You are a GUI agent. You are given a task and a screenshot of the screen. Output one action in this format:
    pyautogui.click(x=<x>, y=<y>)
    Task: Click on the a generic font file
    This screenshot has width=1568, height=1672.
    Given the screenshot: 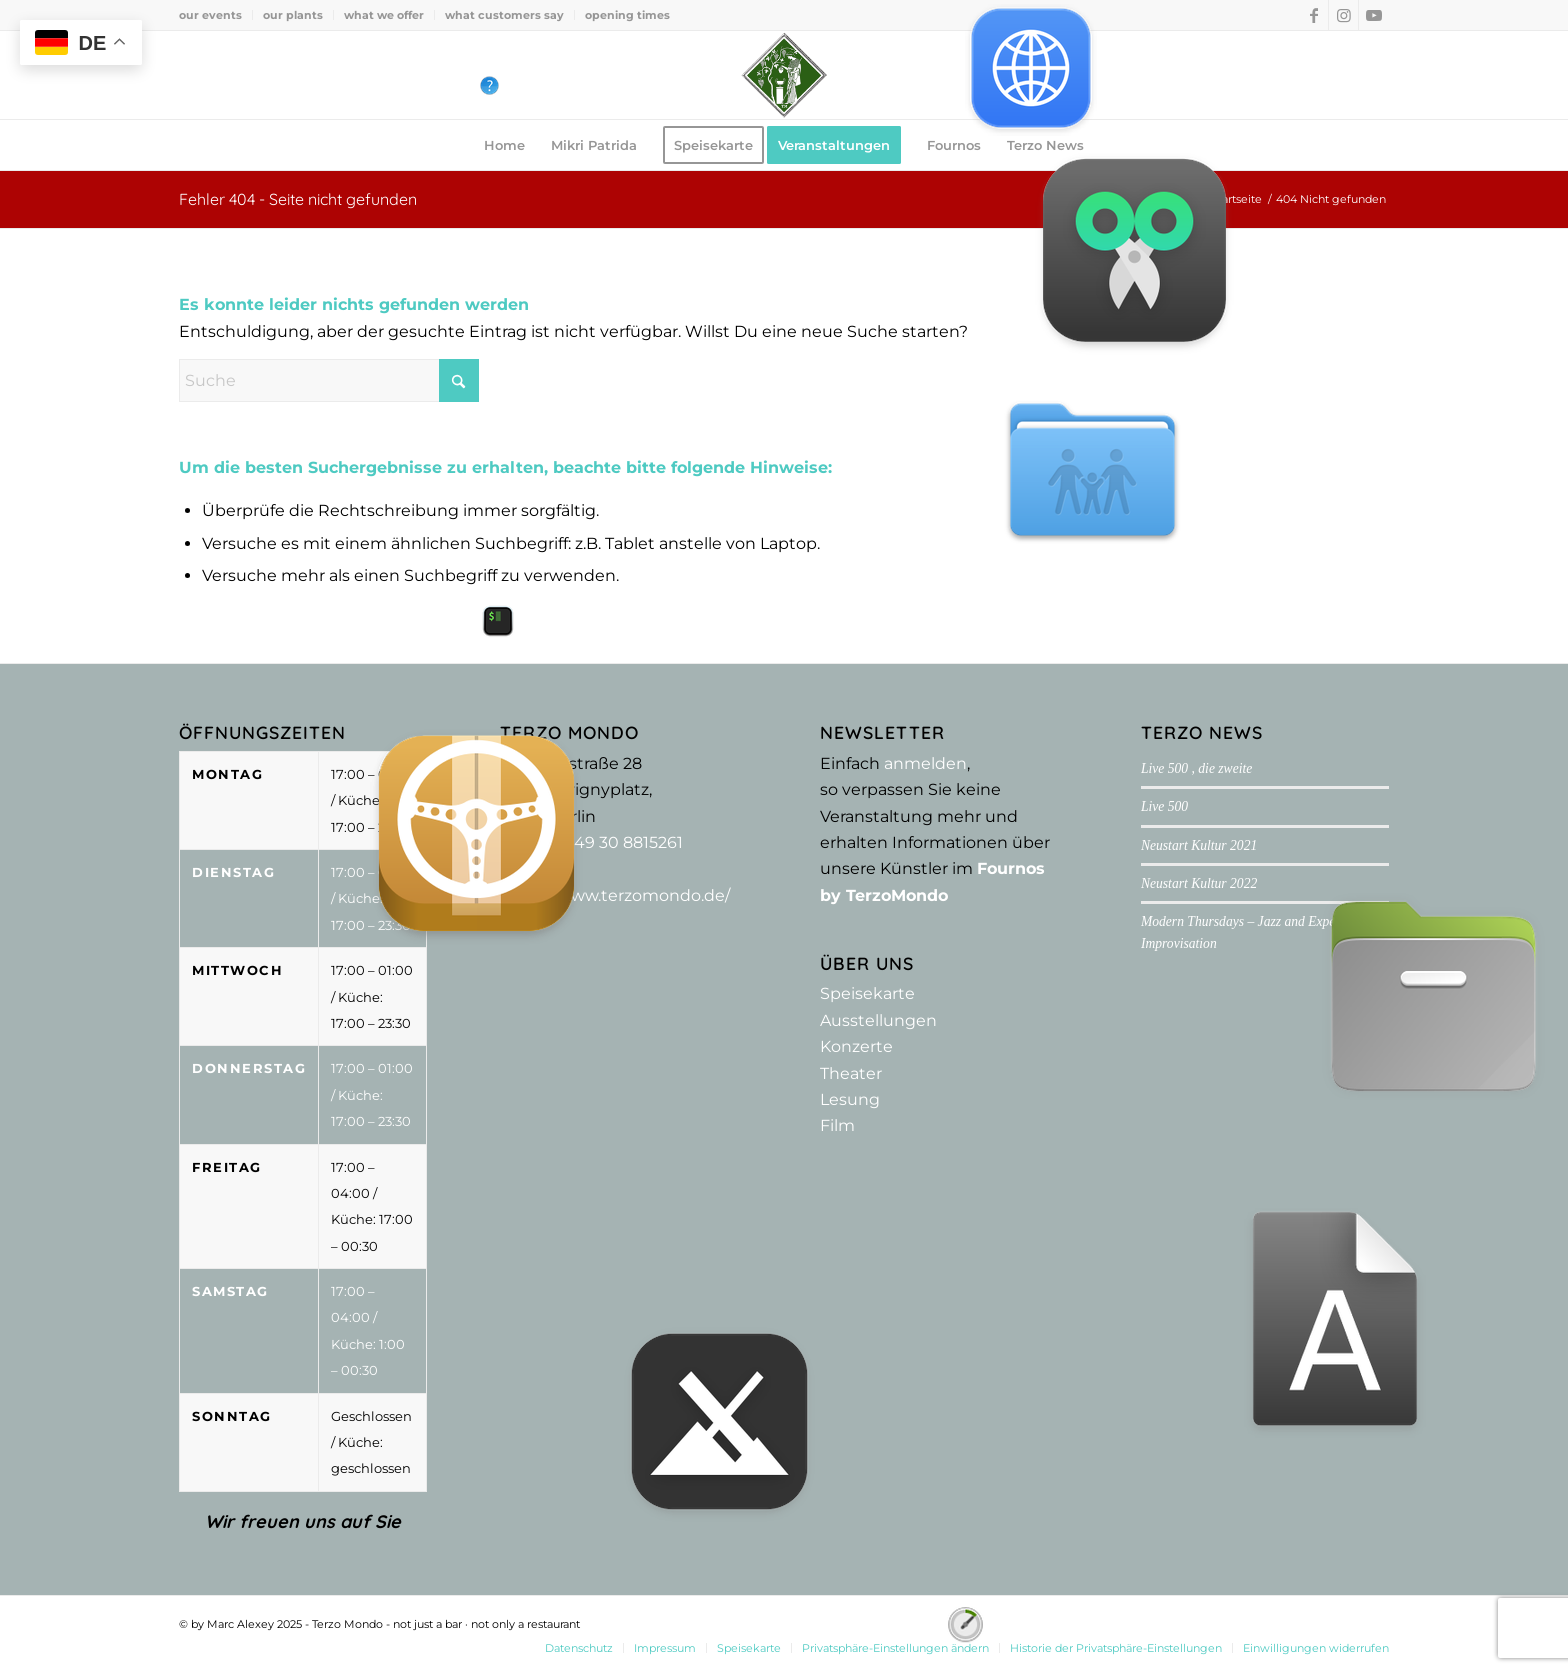 What is the action you would take?
    pyautogui.click(x=1335, y=1323)
    